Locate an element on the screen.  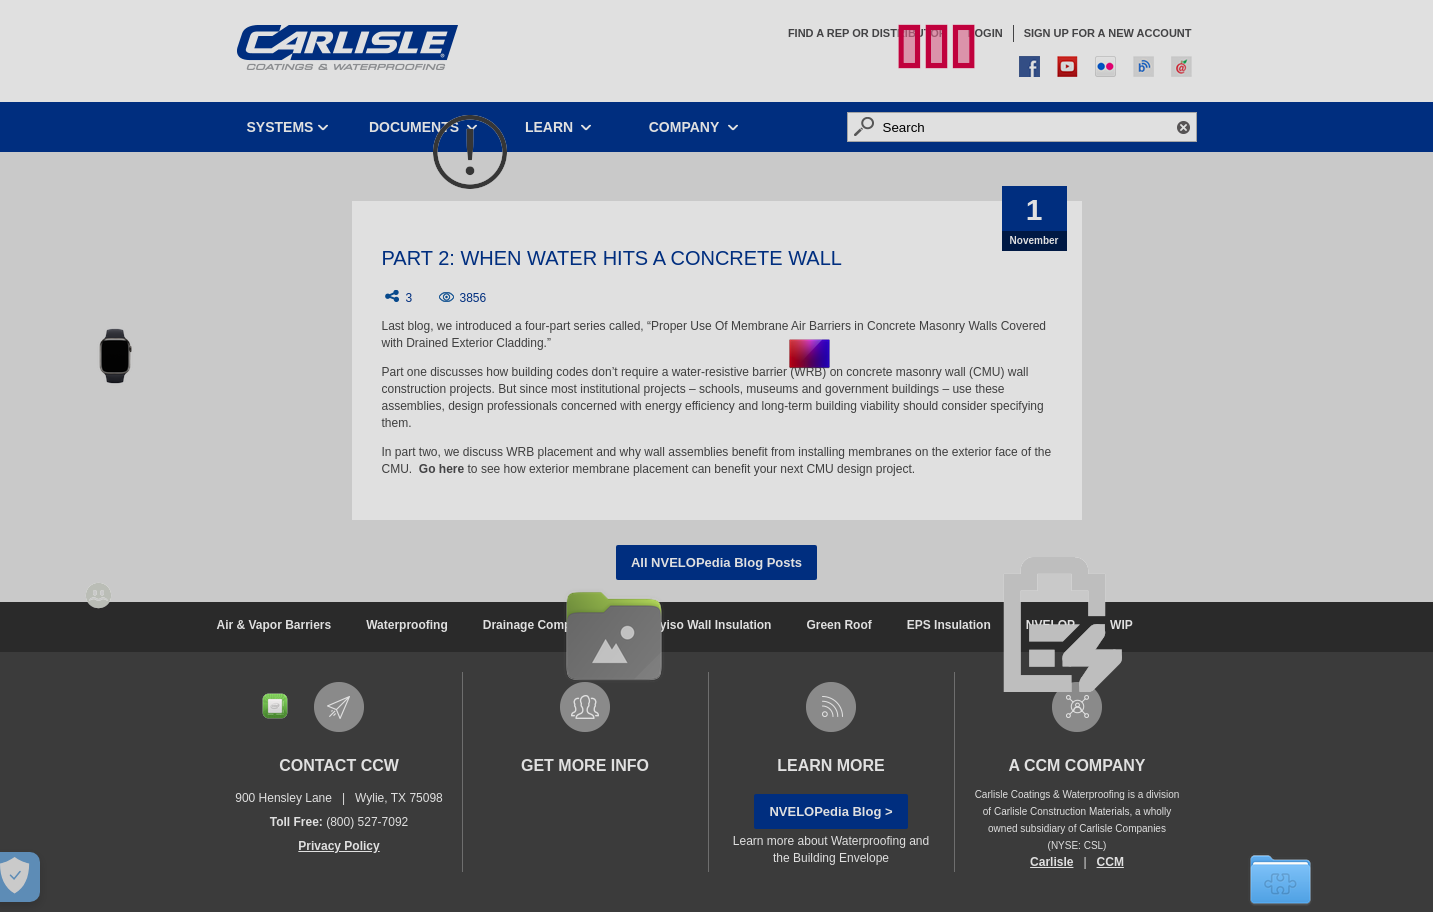
access your media library in iMovie is located at coordinates (809, 353).